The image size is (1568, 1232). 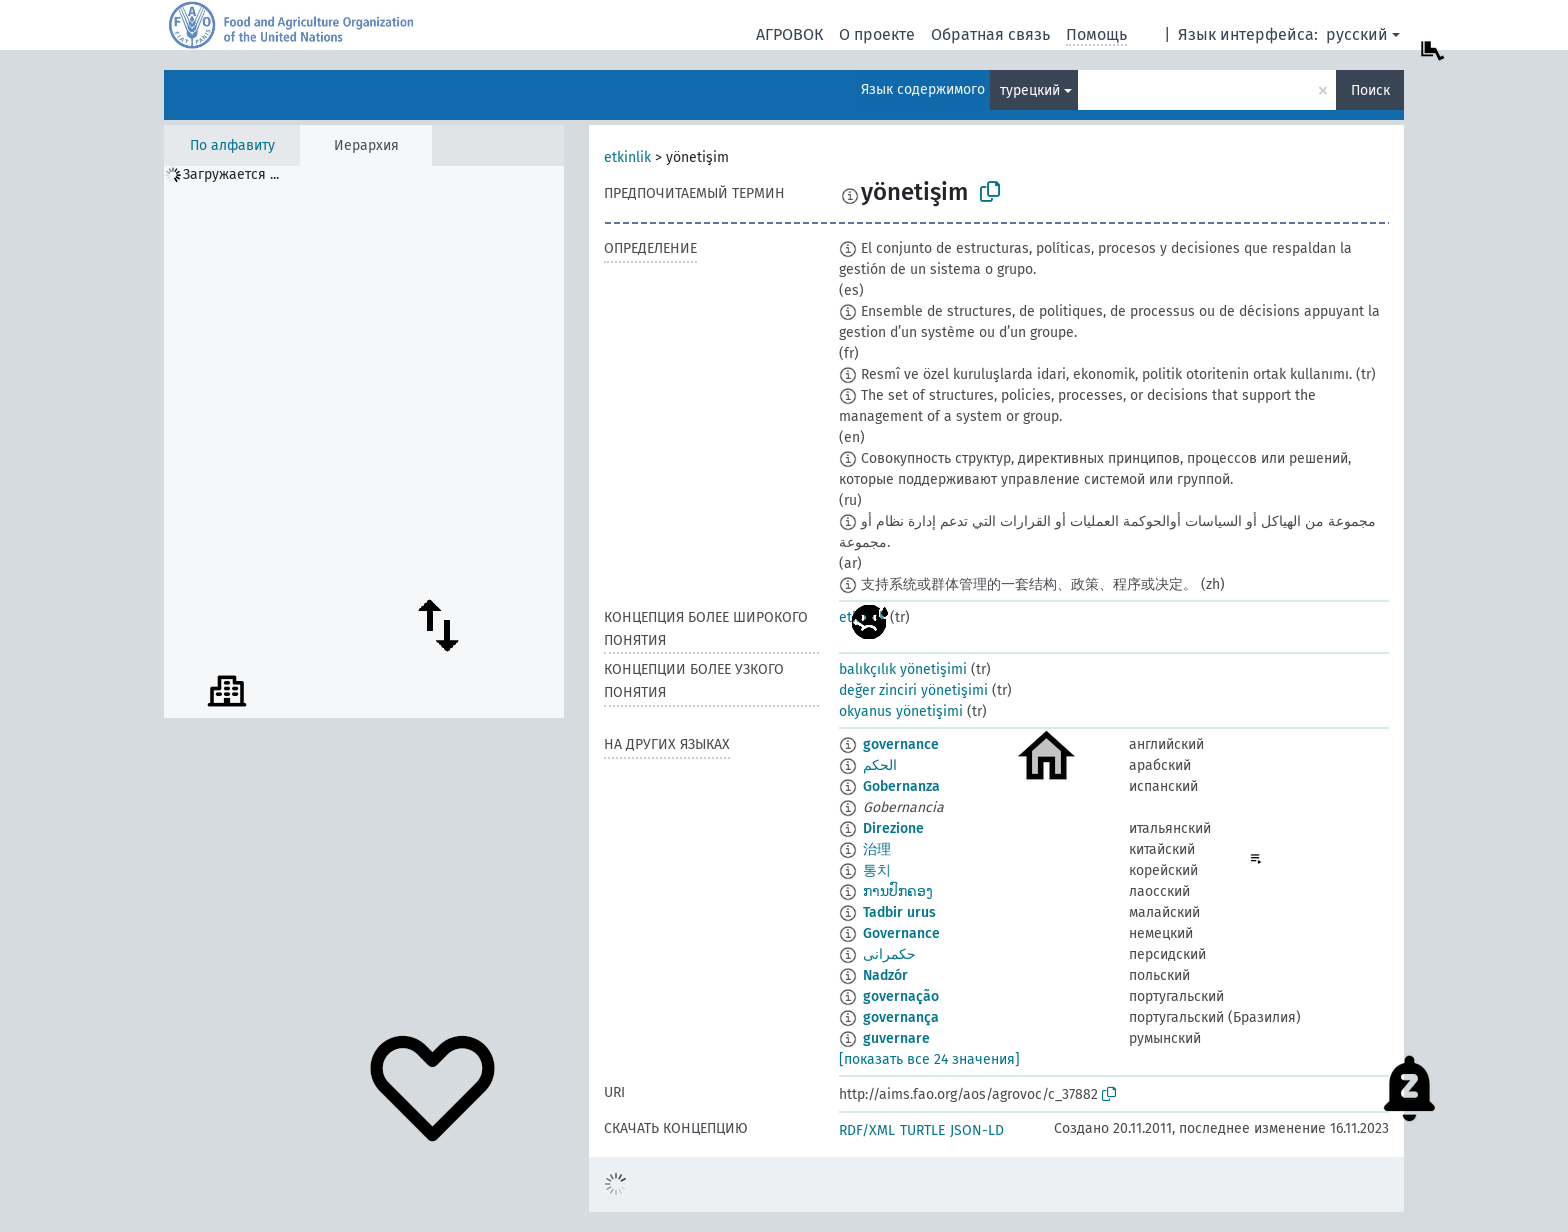 What do you see at coordinates (432, 1085) in the screenshot?
I see `add to favorites` at bounding box center [432, 1085].